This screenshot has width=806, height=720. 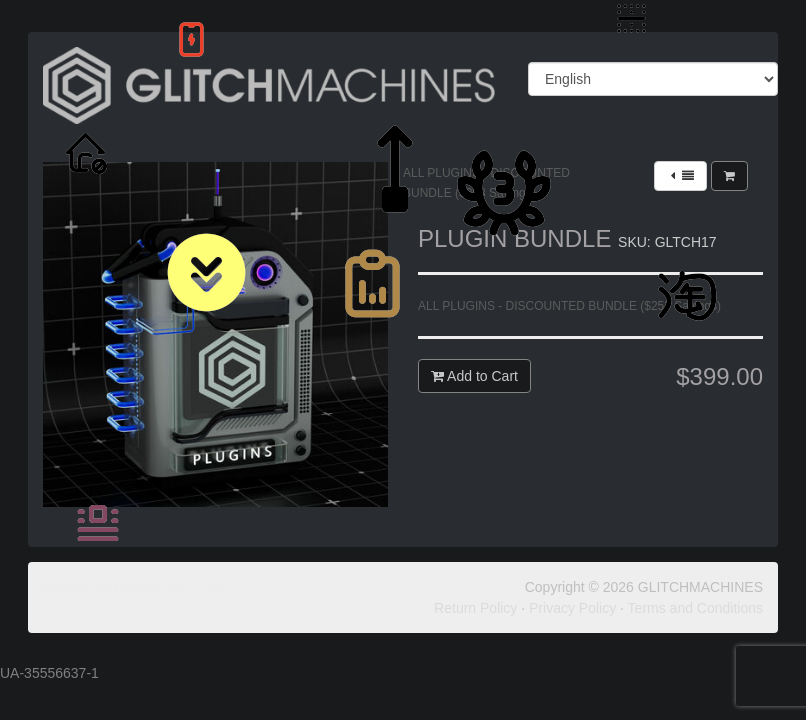 What do you see at coordinates (98, 523) in the screenshot?
I see `center-align an element within its container` at bounding box center [98, 523].